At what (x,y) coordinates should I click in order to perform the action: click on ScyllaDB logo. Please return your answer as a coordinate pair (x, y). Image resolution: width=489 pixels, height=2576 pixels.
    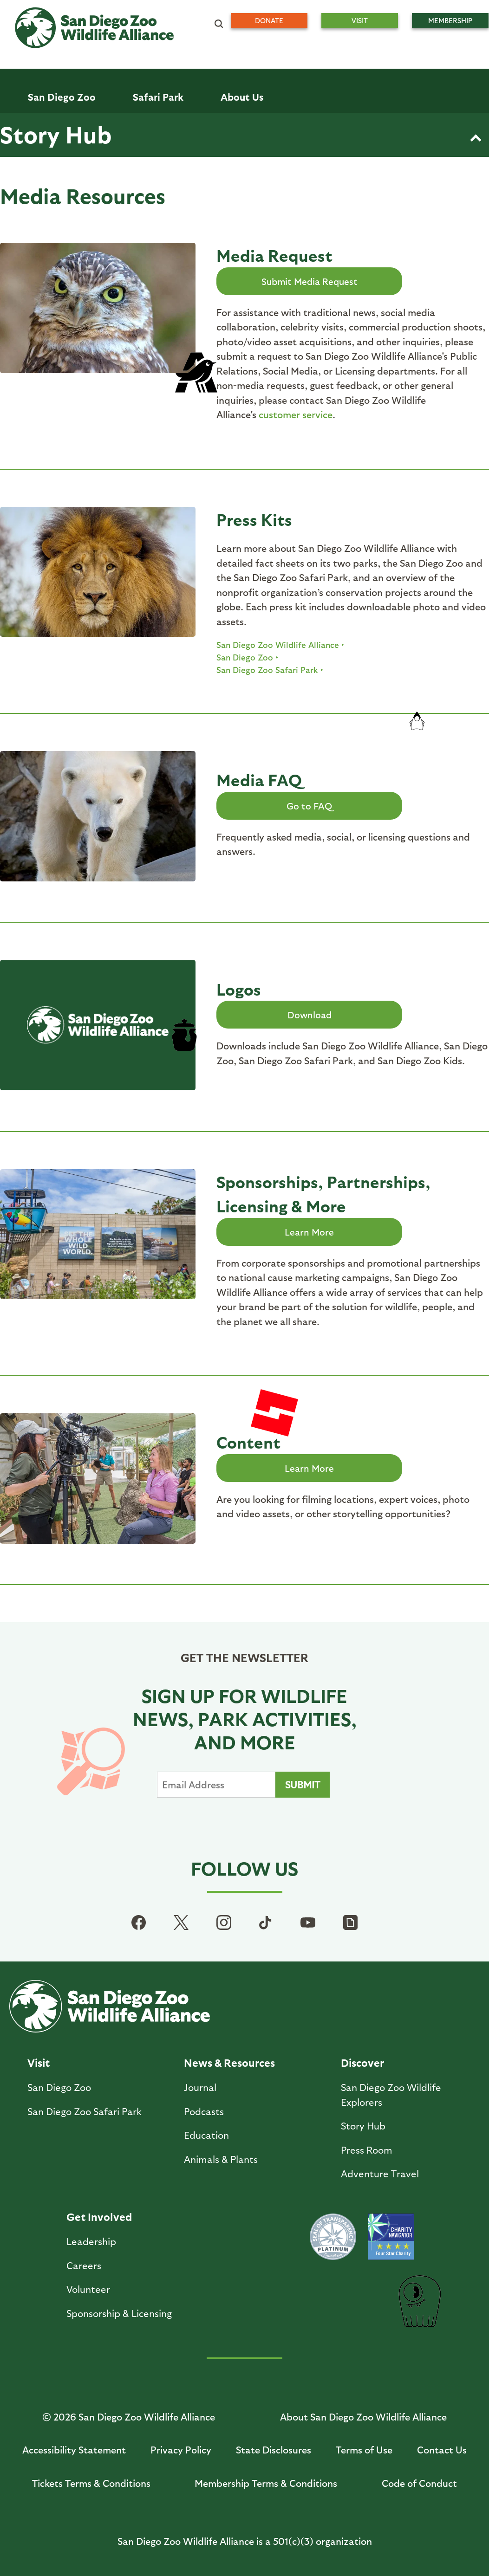
    Looking at the image, I should click on (420, 2301).